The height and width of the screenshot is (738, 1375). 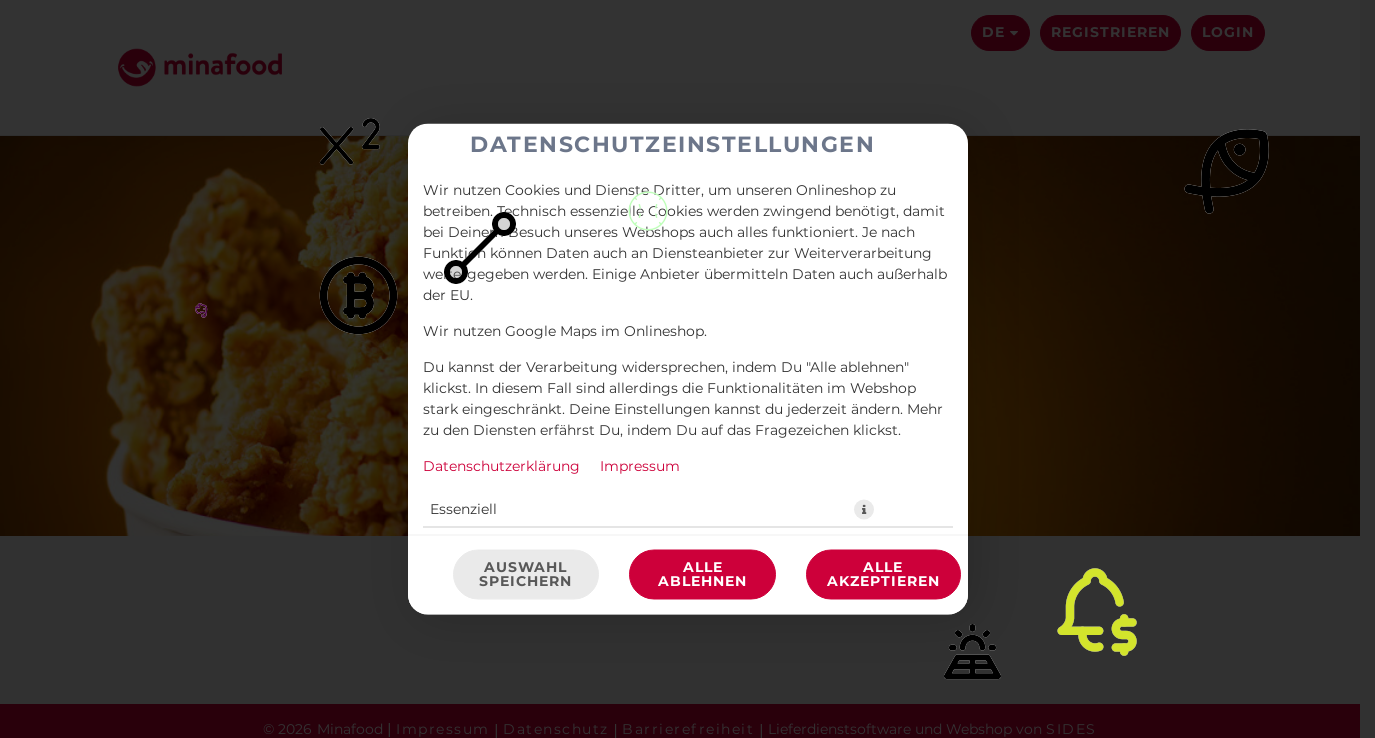 What do you see at coordinates (346, 142) in the screenshot?
I see `apply superscript formatting to selected text` at bounding box center [346, 142].